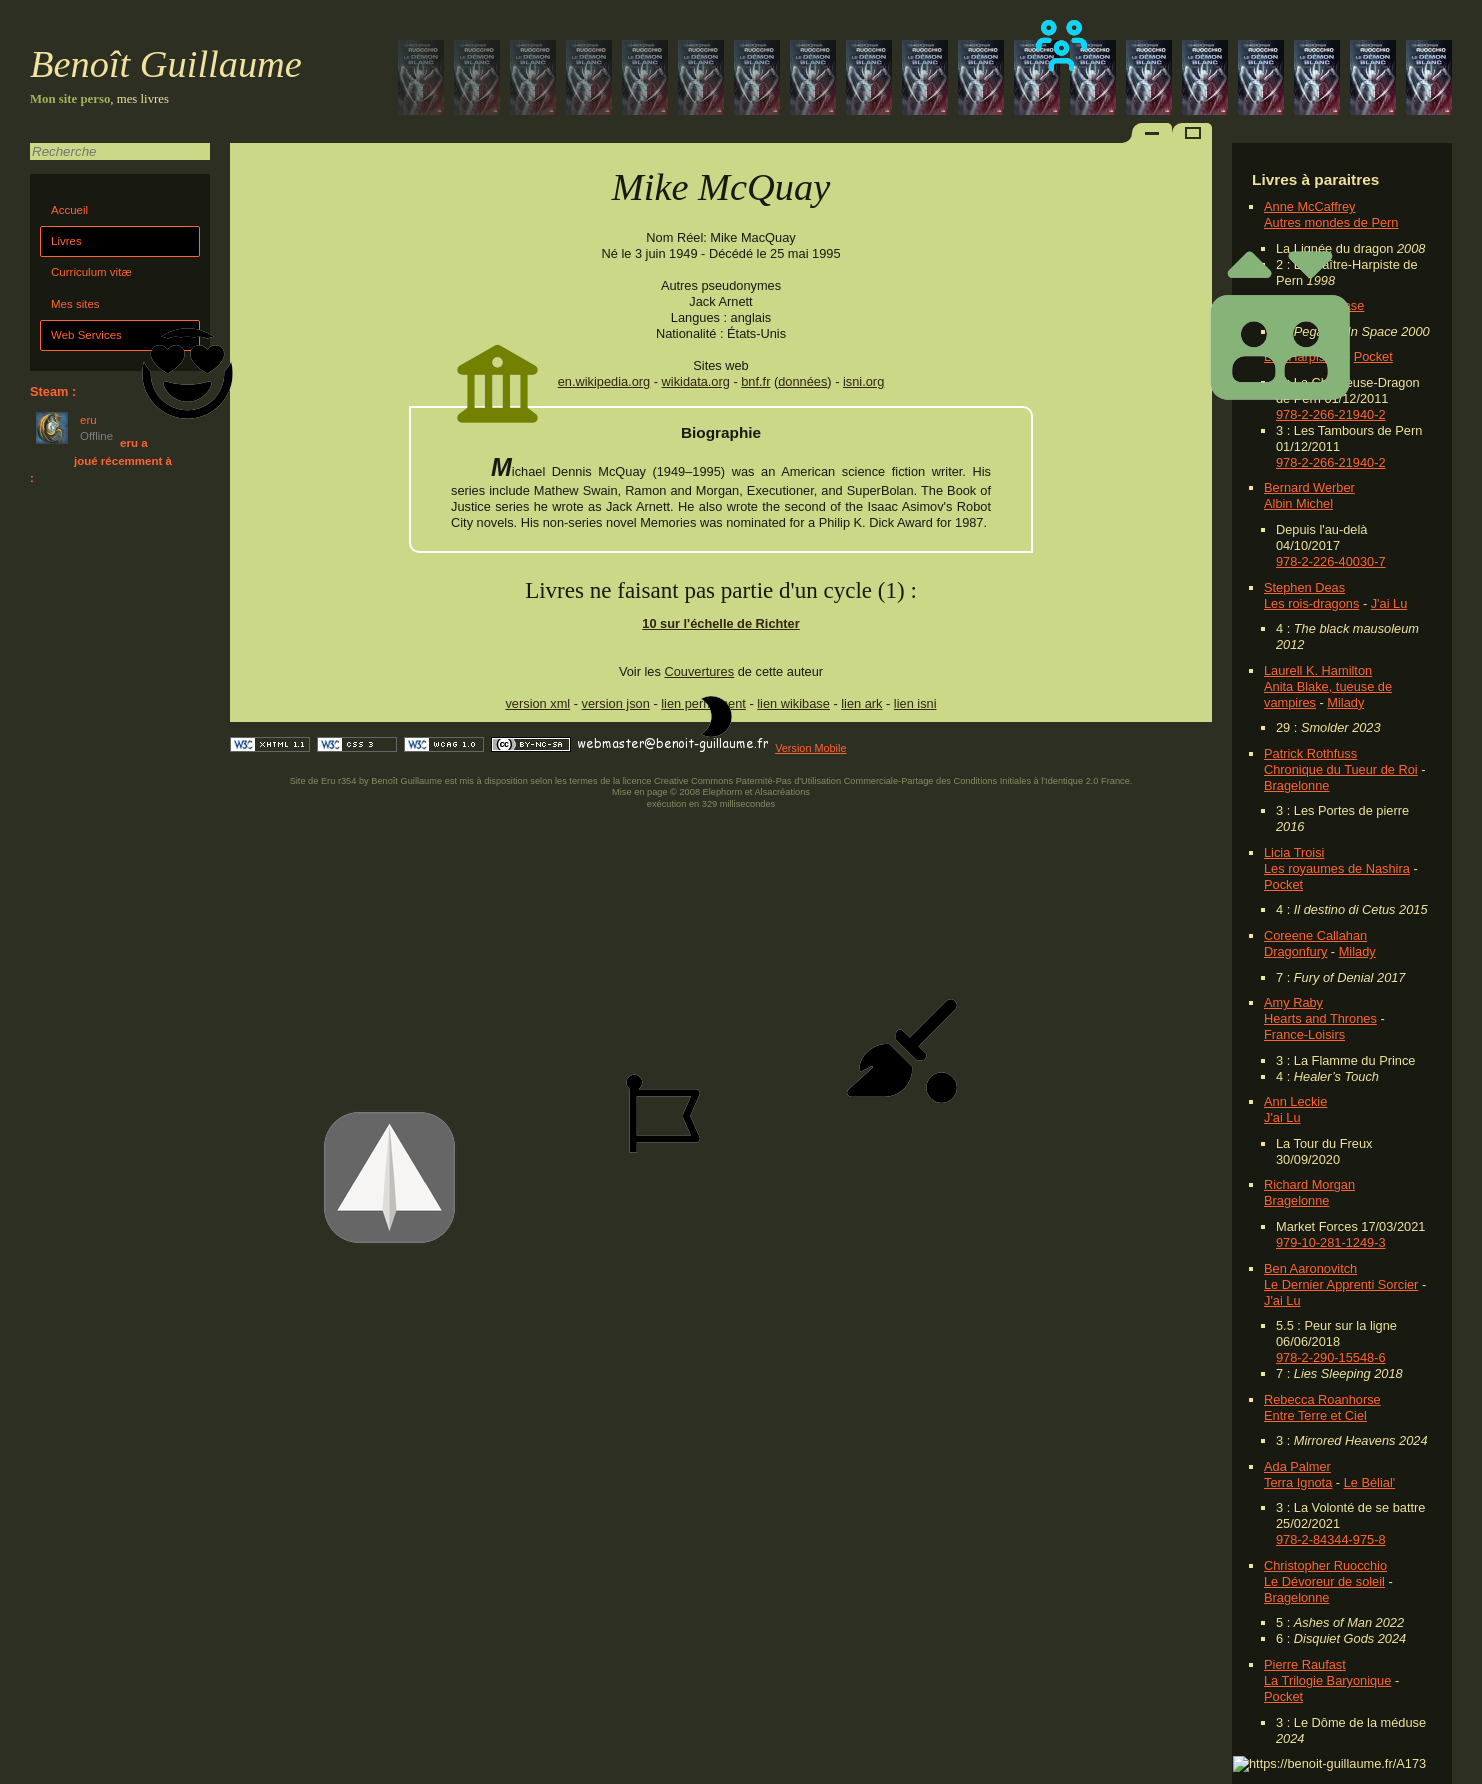 The image size is (1482, 1784). I want to click on access educational or institutional resources, so click(497, 382).